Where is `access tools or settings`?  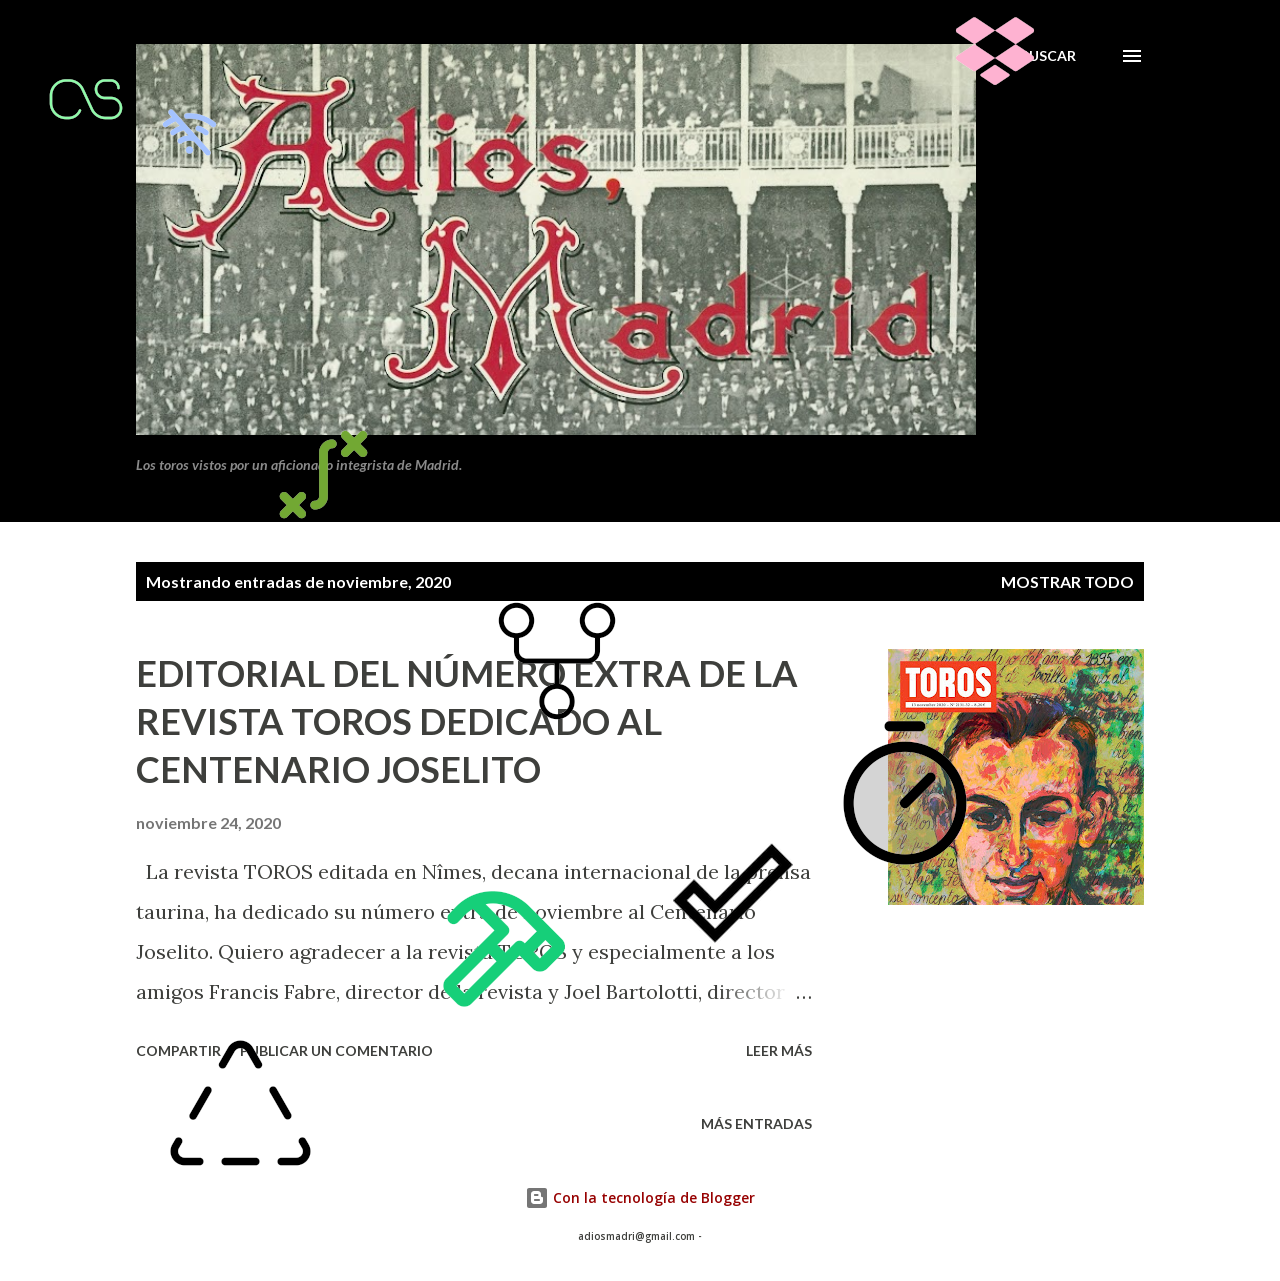
access tools or settings is located at coordinates (499, 951).